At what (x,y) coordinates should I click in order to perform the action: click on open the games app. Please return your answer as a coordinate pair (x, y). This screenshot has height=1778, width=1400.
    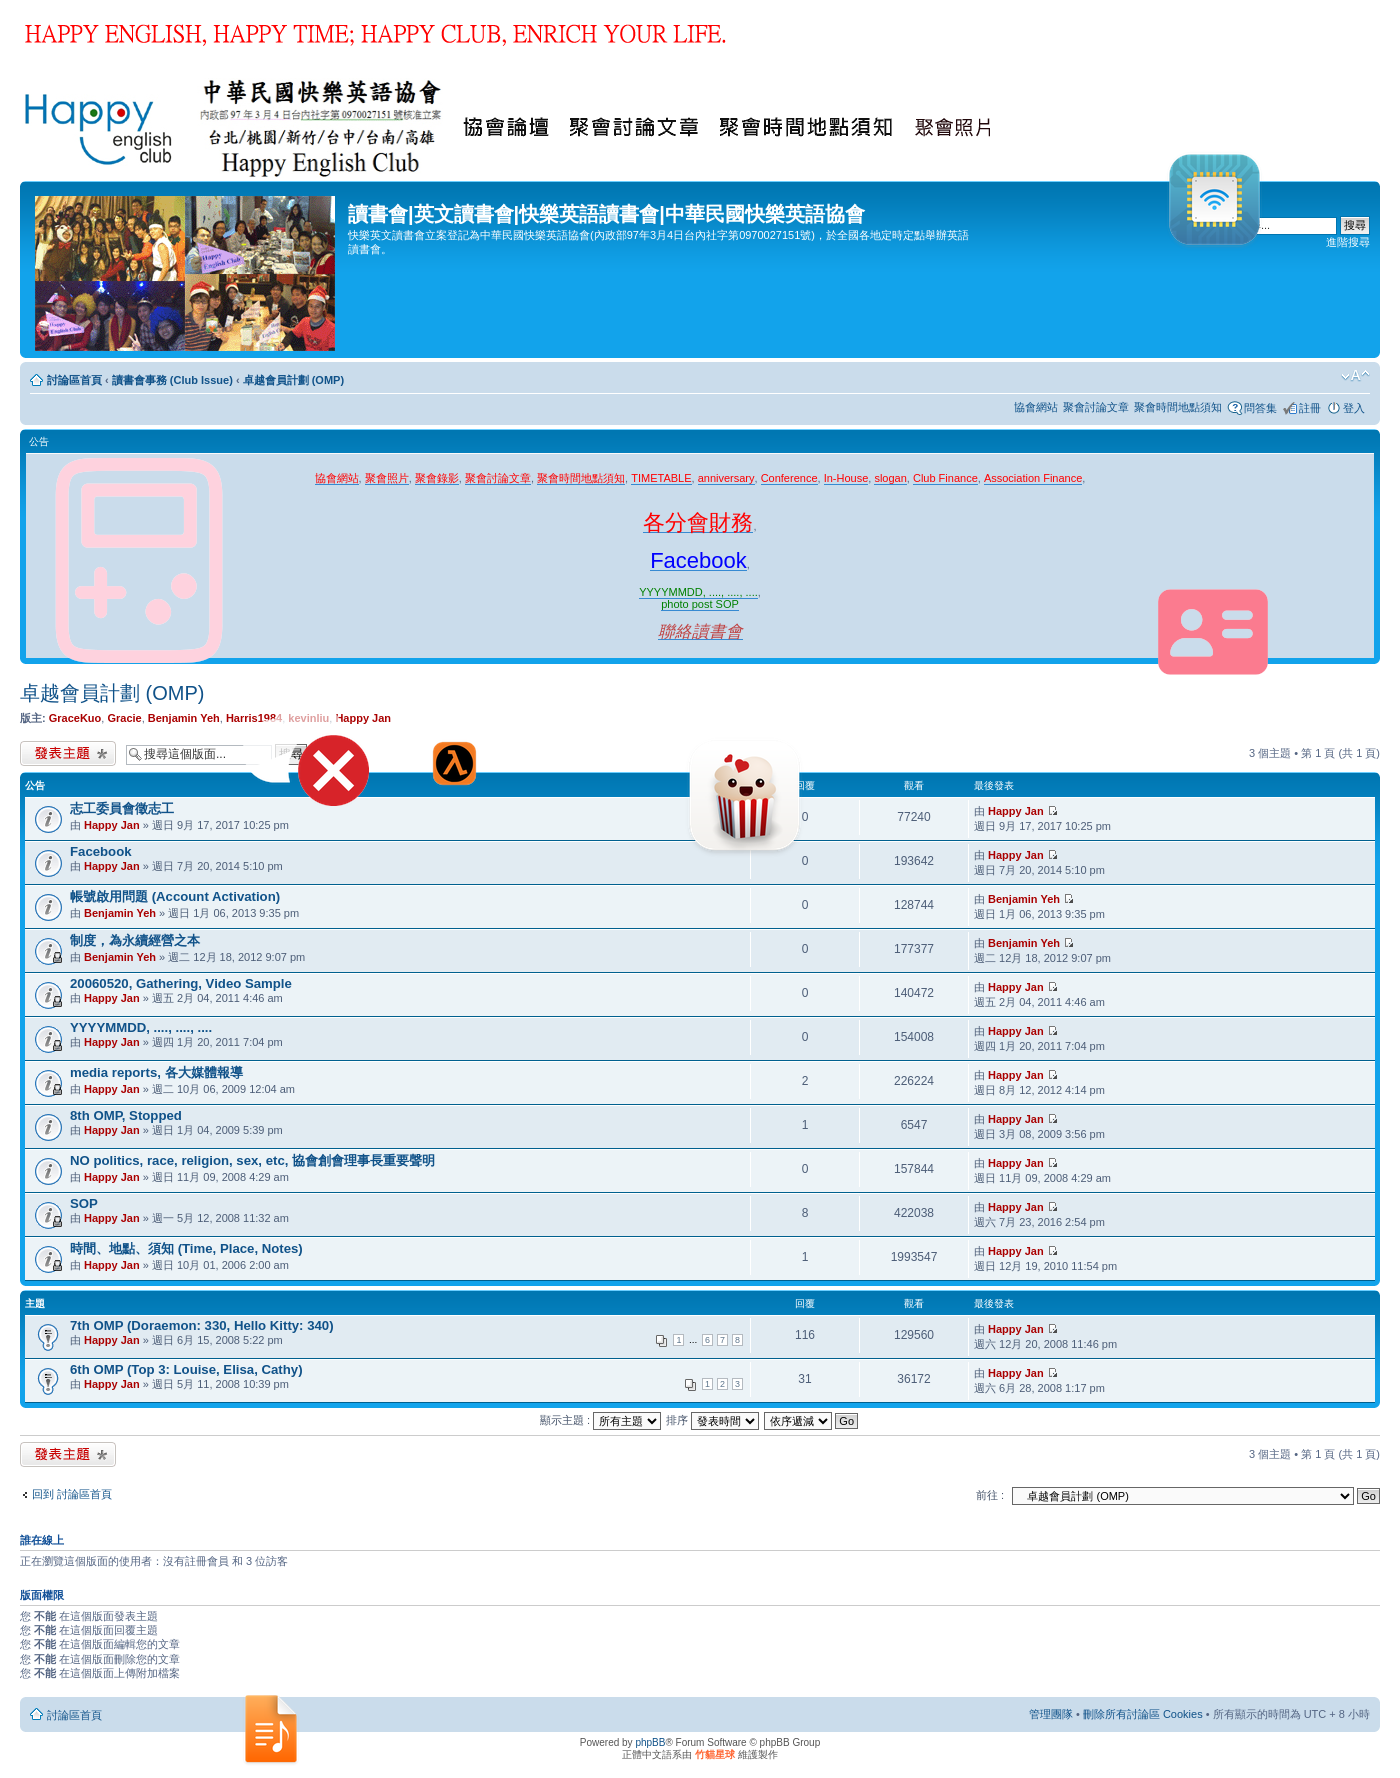
    Looking at the image, I should click on (145, 560).